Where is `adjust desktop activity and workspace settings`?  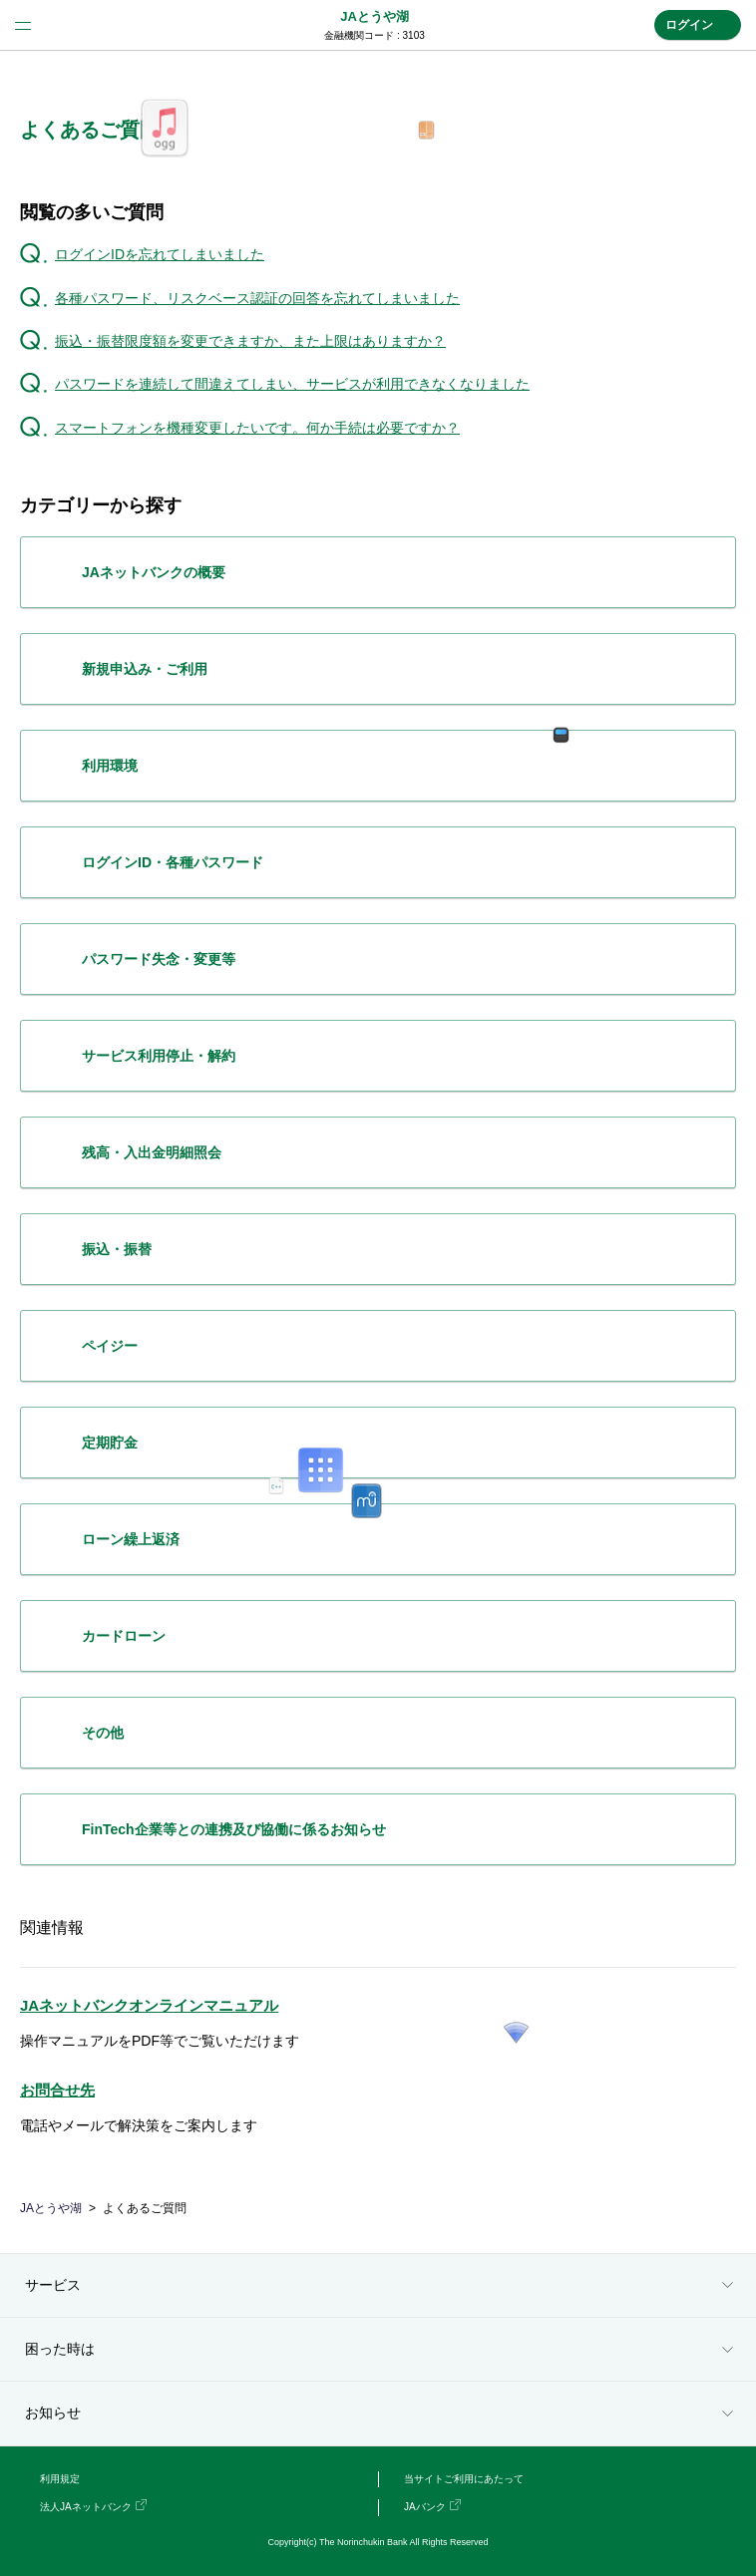 adjust desktop activity and workspace settings is located at coordinates (561, 735).